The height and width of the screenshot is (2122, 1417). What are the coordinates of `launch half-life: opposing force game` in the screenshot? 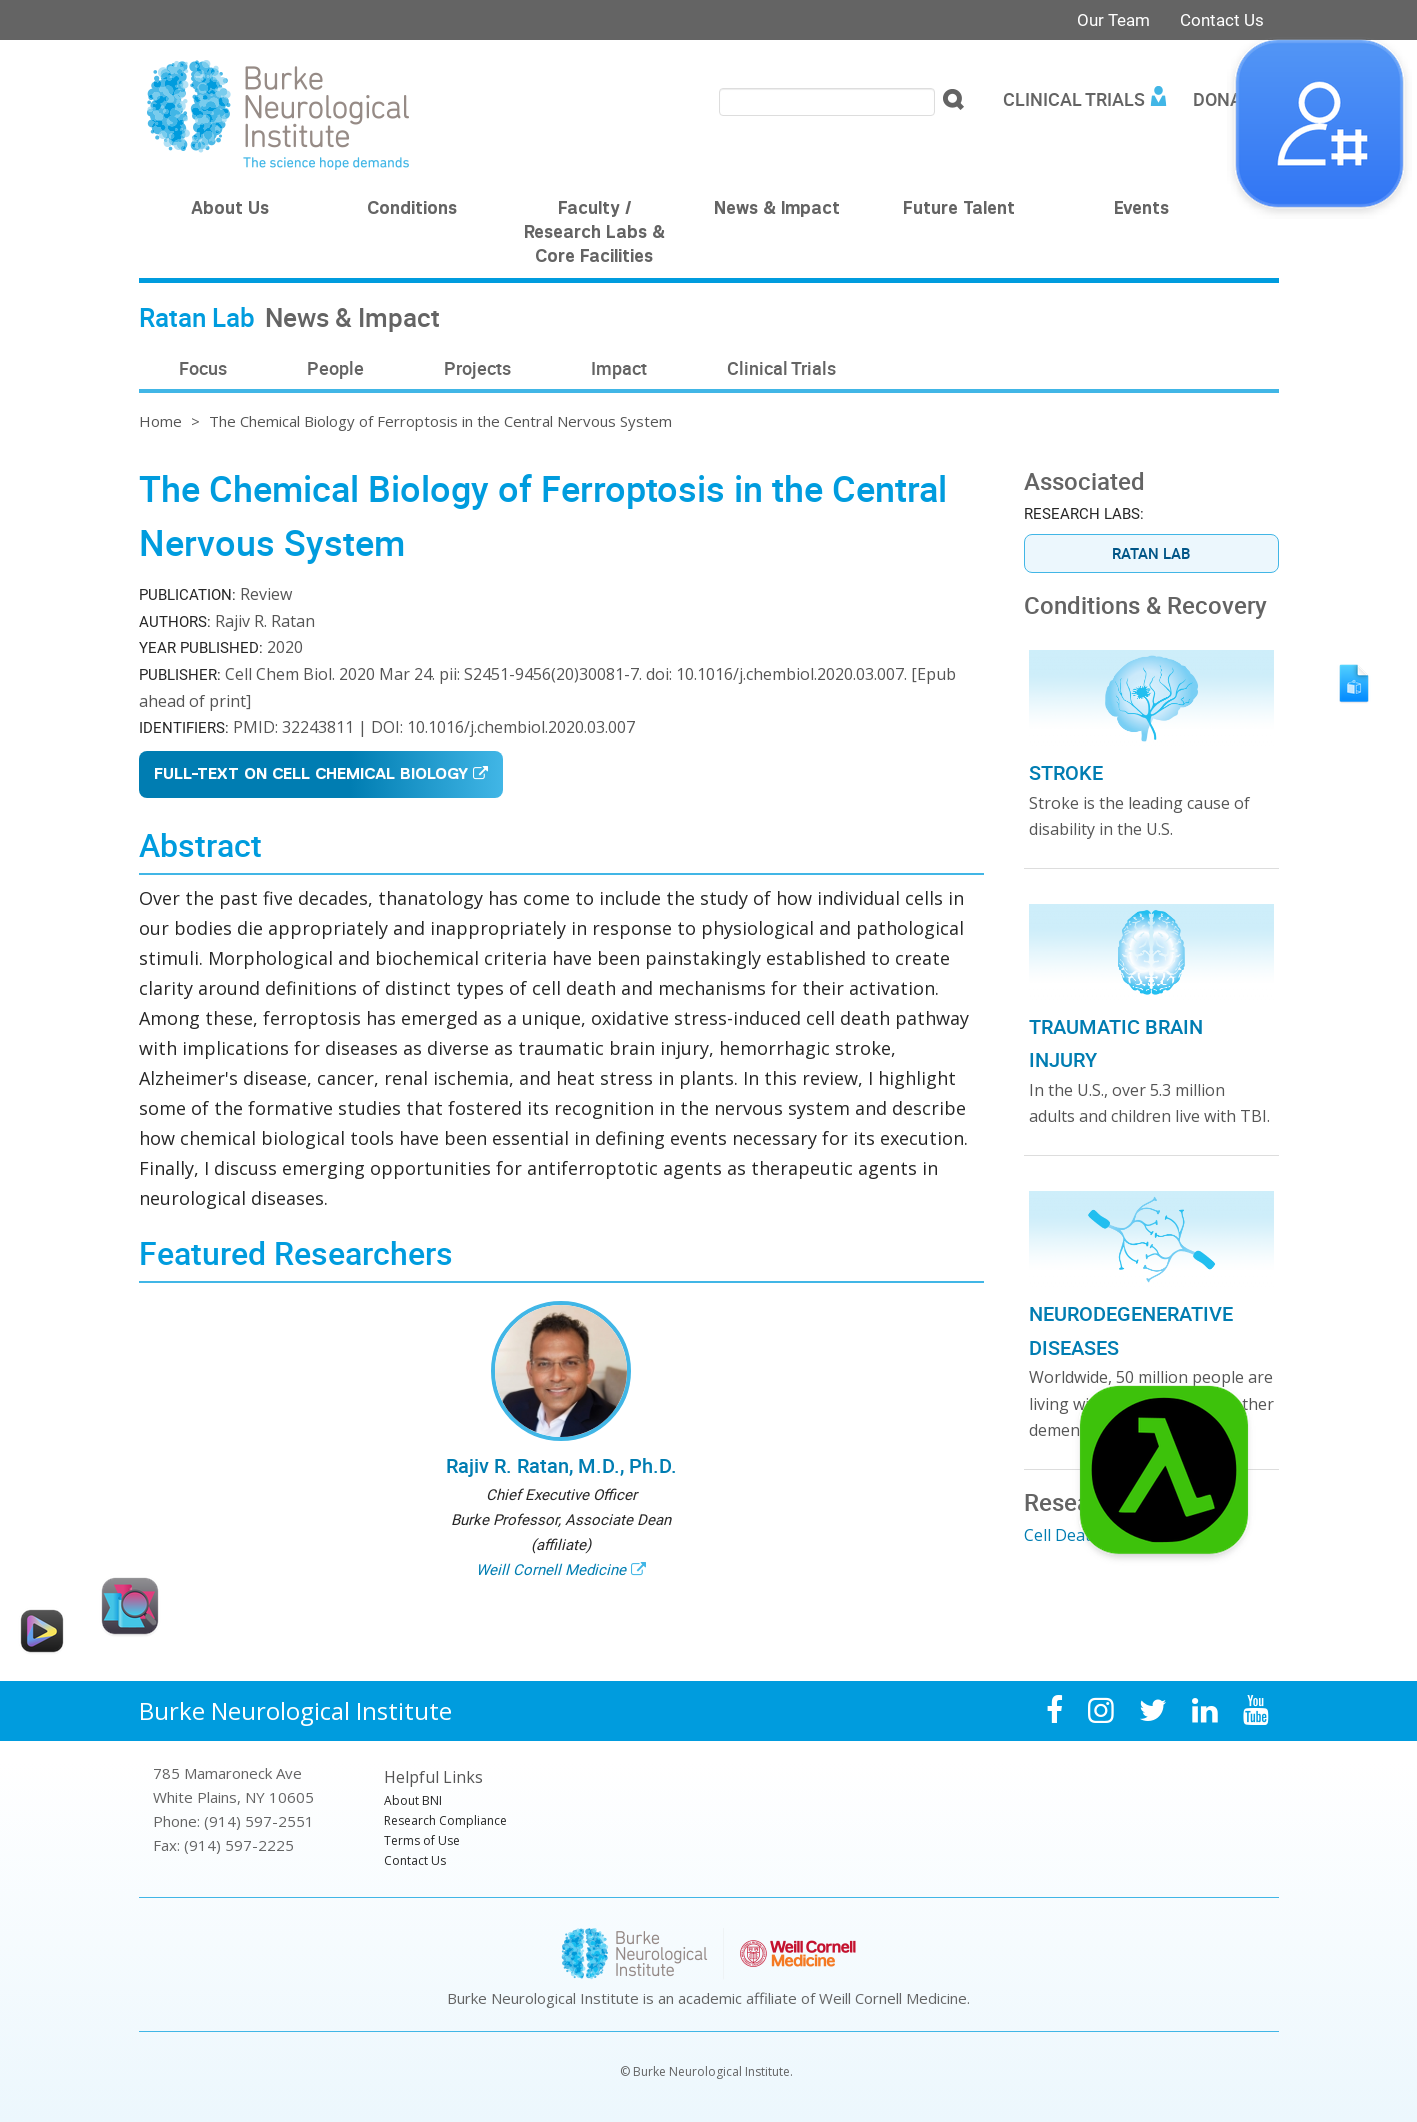 It's located at (1164, 1470).